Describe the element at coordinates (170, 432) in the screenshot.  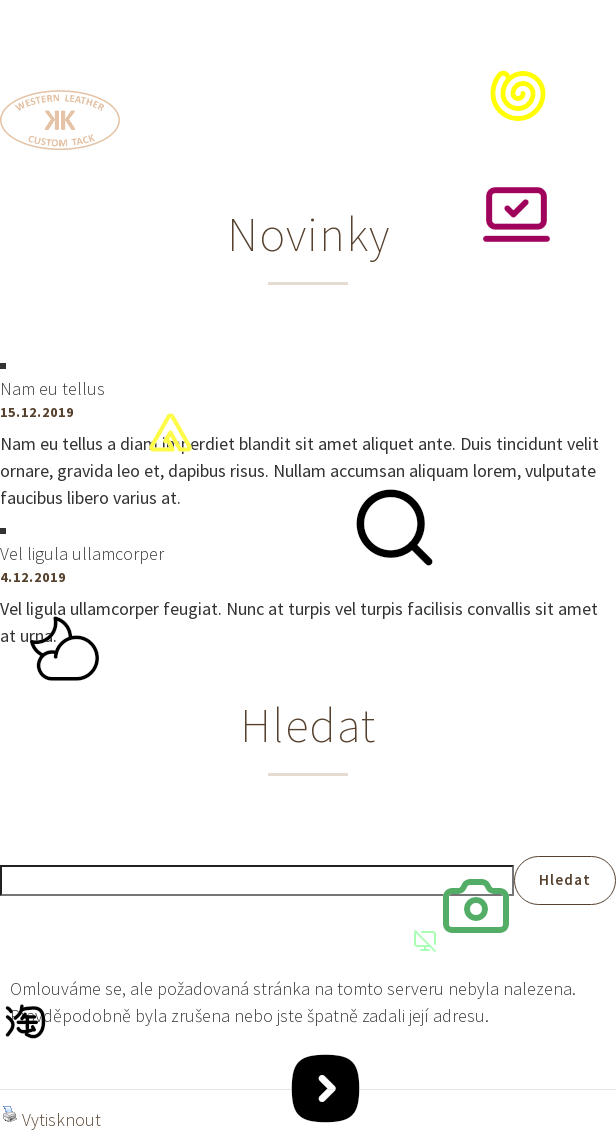
I see `Adobe brand logo` at that location.